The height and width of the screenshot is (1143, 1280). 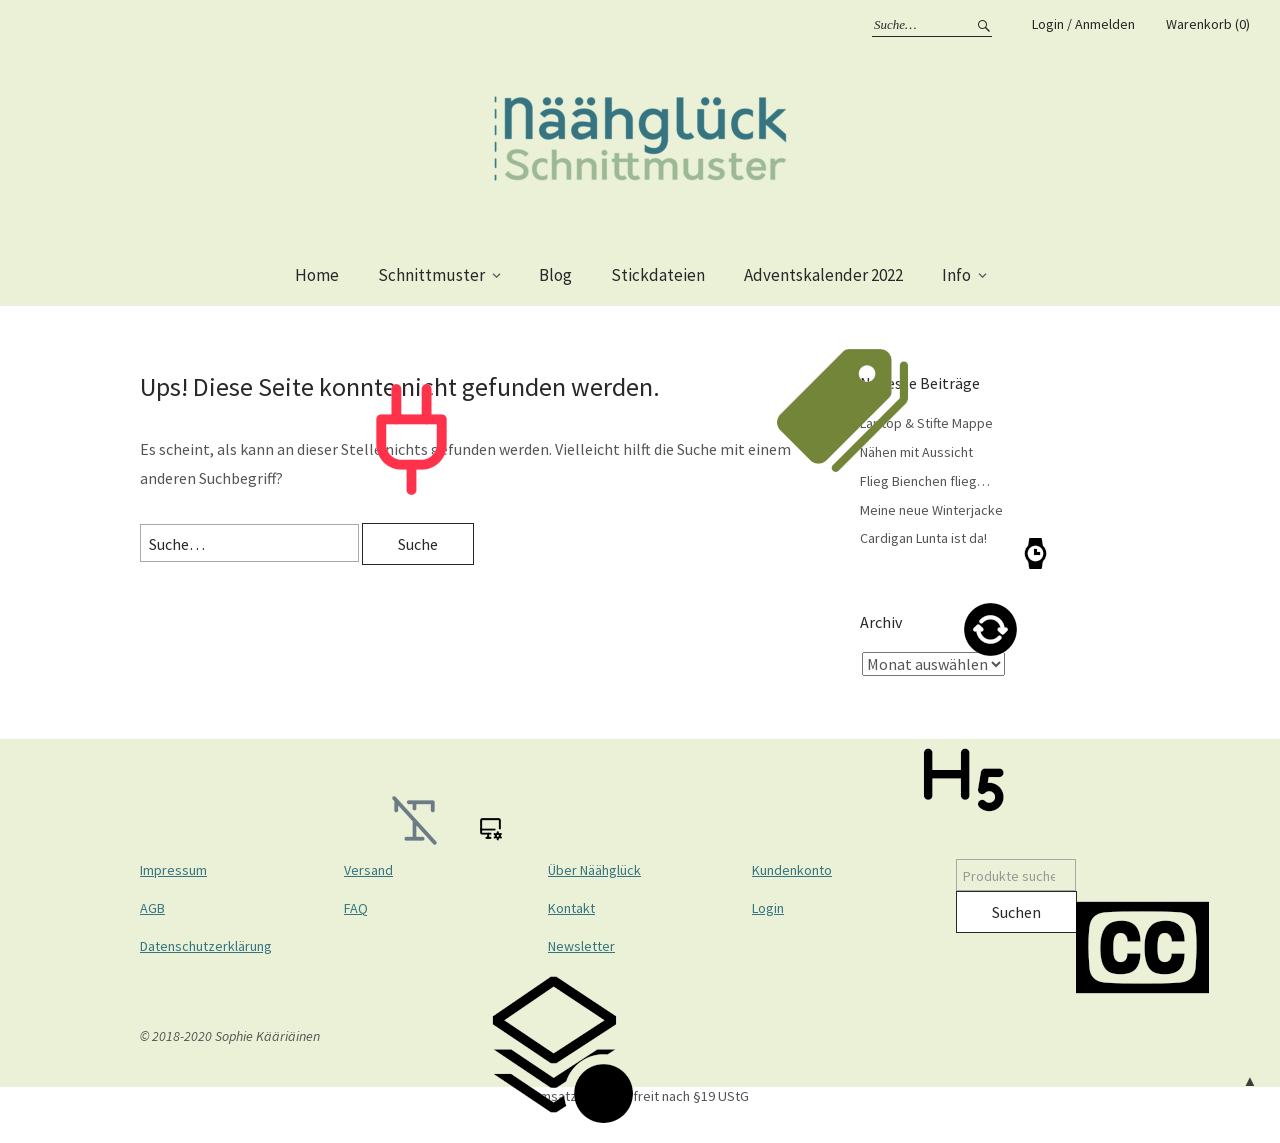 I want to click on connect to a power source, so click(x=411, y=439).